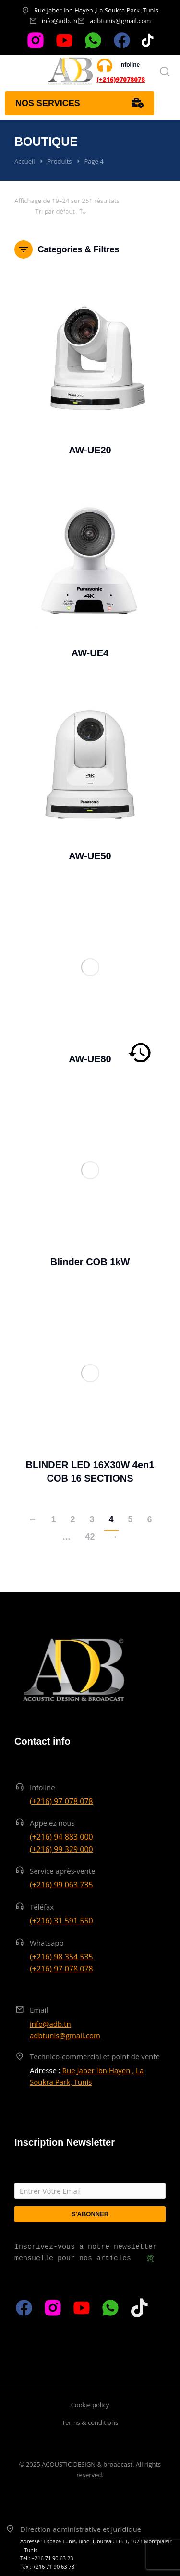 The image size is (180, 2576). What do you see at coordinates (150, 2258) in the screenshot?
I see `celebrate an achievement or milestone` at bounding box center [150, 2258].